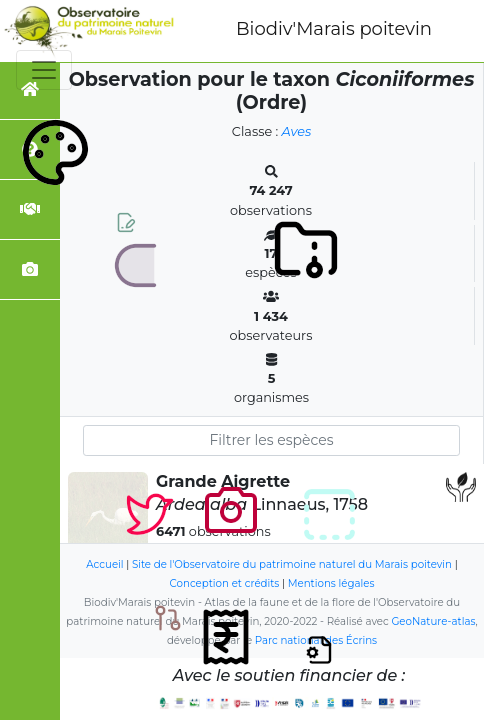  I want to click on expand content to fill available space, so click(329, 514).